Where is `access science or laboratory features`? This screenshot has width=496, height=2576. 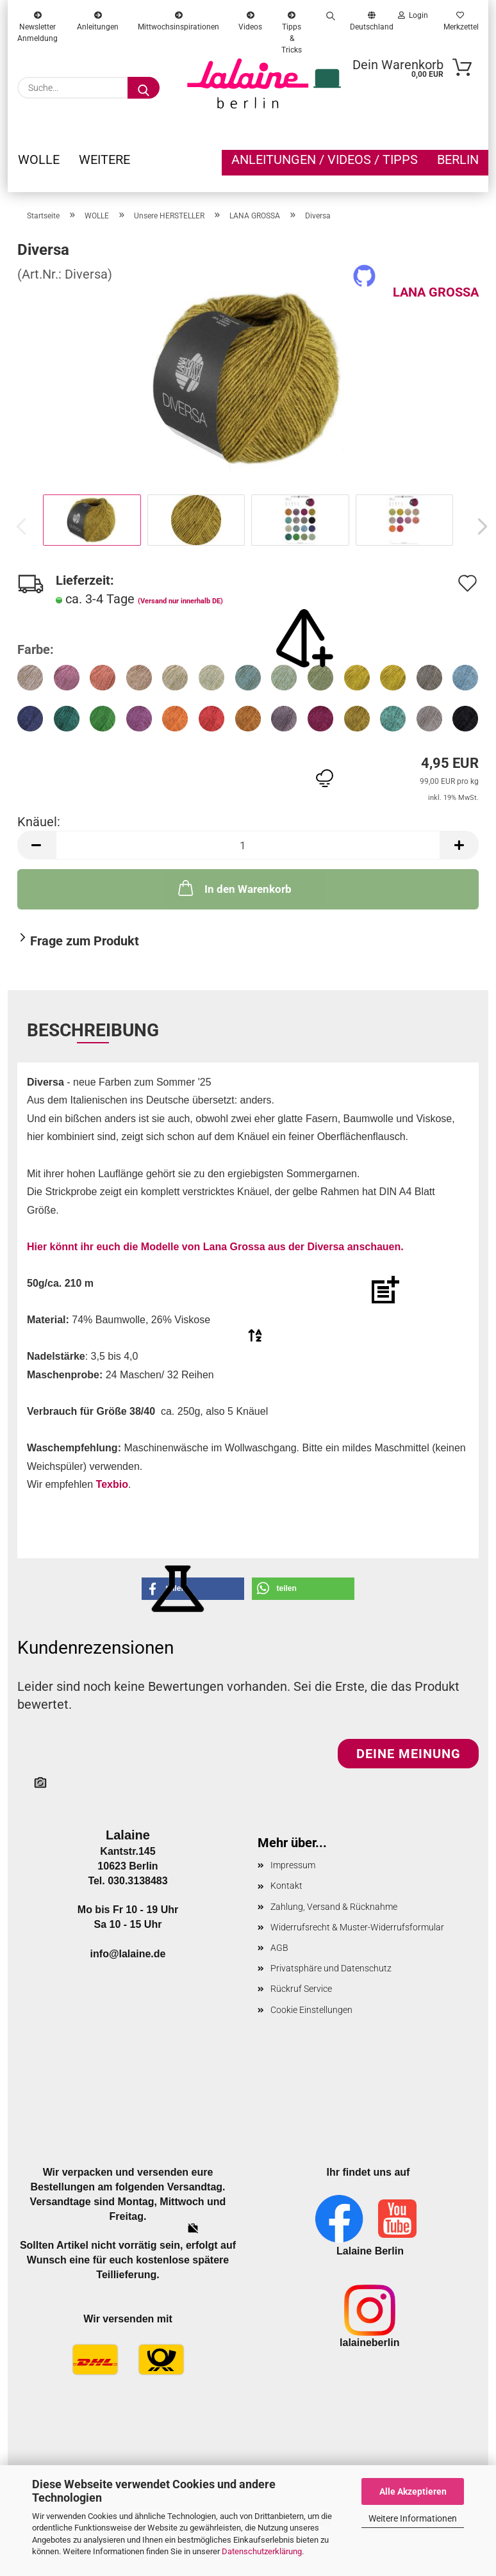
access science or laboratory features is located at coordinates (178, 1588).